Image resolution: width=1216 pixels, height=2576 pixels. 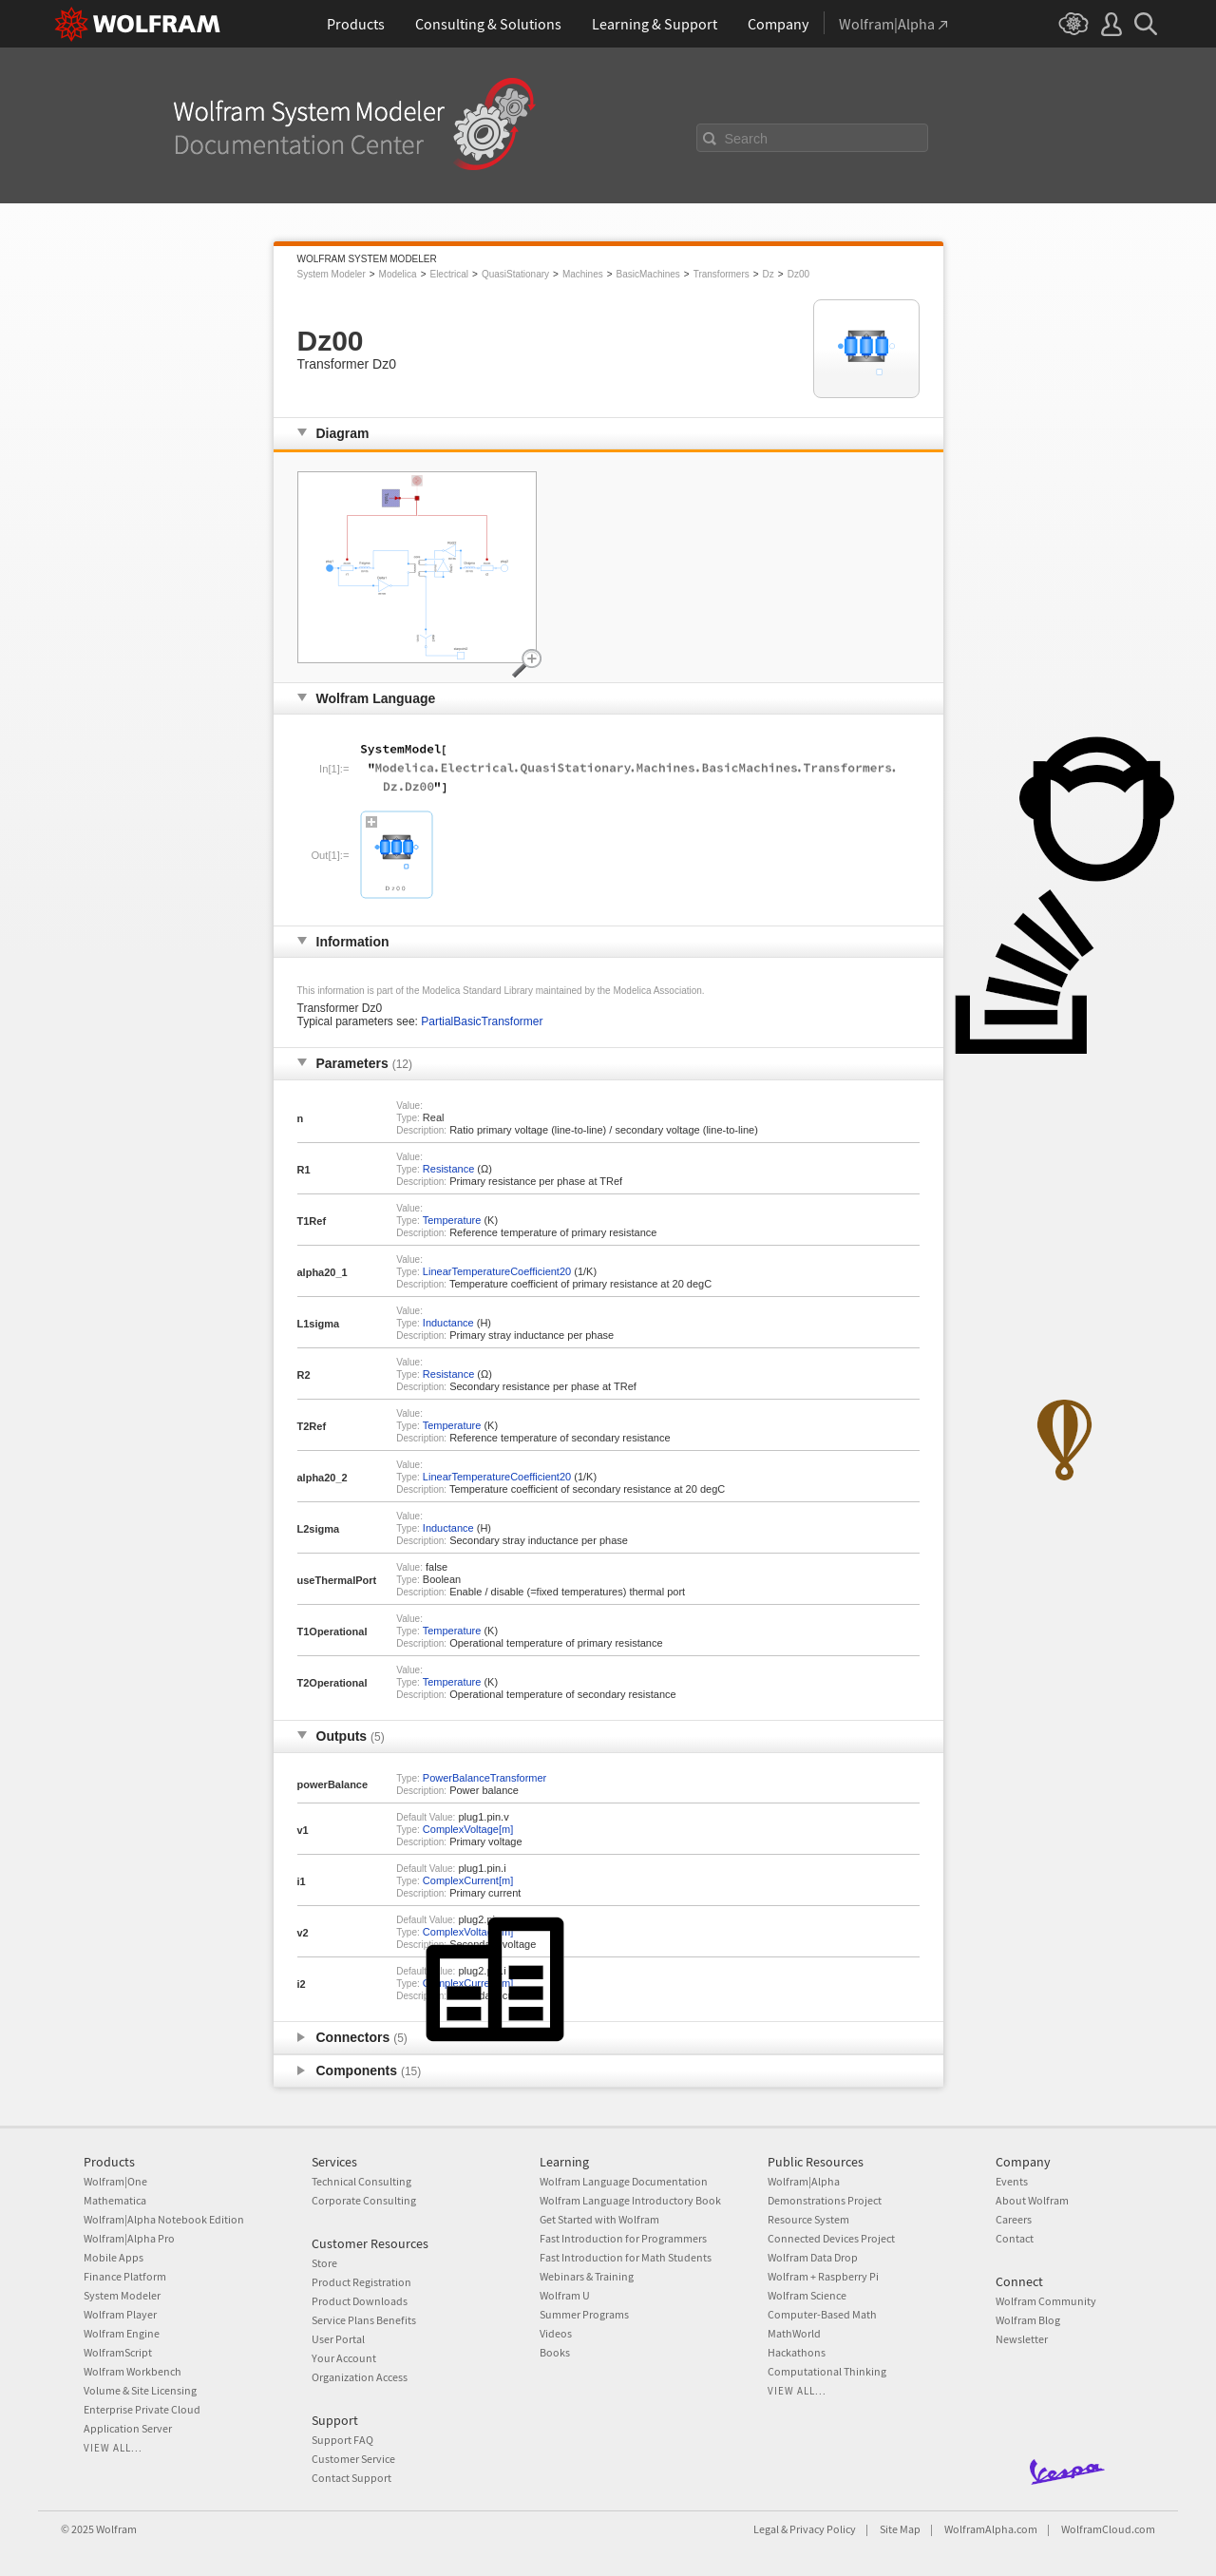 What do you see at coordinates (1024, 971) in the screenshot?
I see `visit stack overflow for programming help` at bounding box center [1024, 971].